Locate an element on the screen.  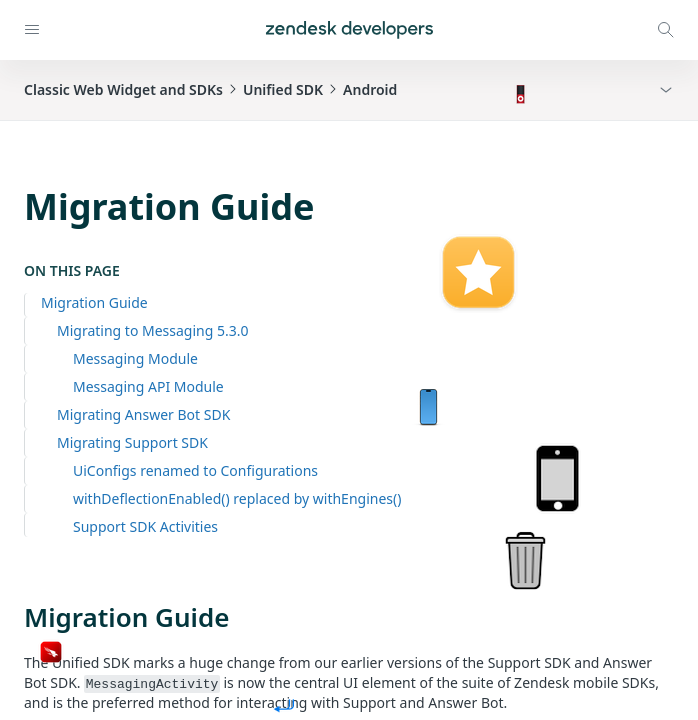
iPhone 14 Pro device icon is located at coordinates (428, 407).